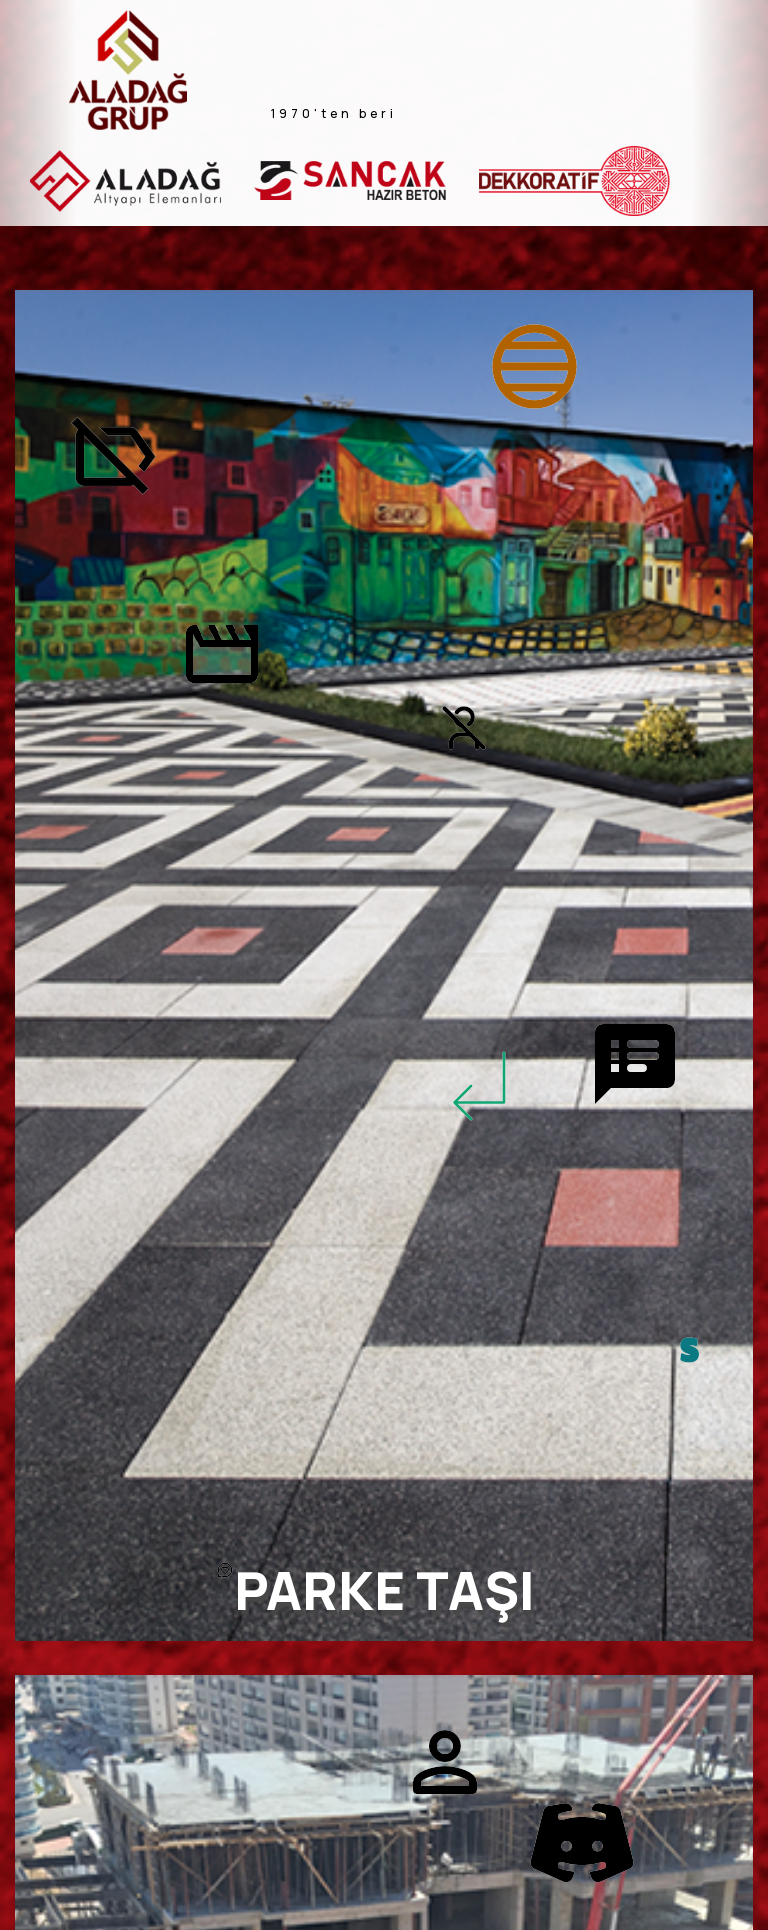 Image resolution: width=768 pixels, height=1930 pixels. What do you see at coordinates (113, 456) in the screenshot?
I see `remove a label or tag from an item` at bounding box center [113, 456].